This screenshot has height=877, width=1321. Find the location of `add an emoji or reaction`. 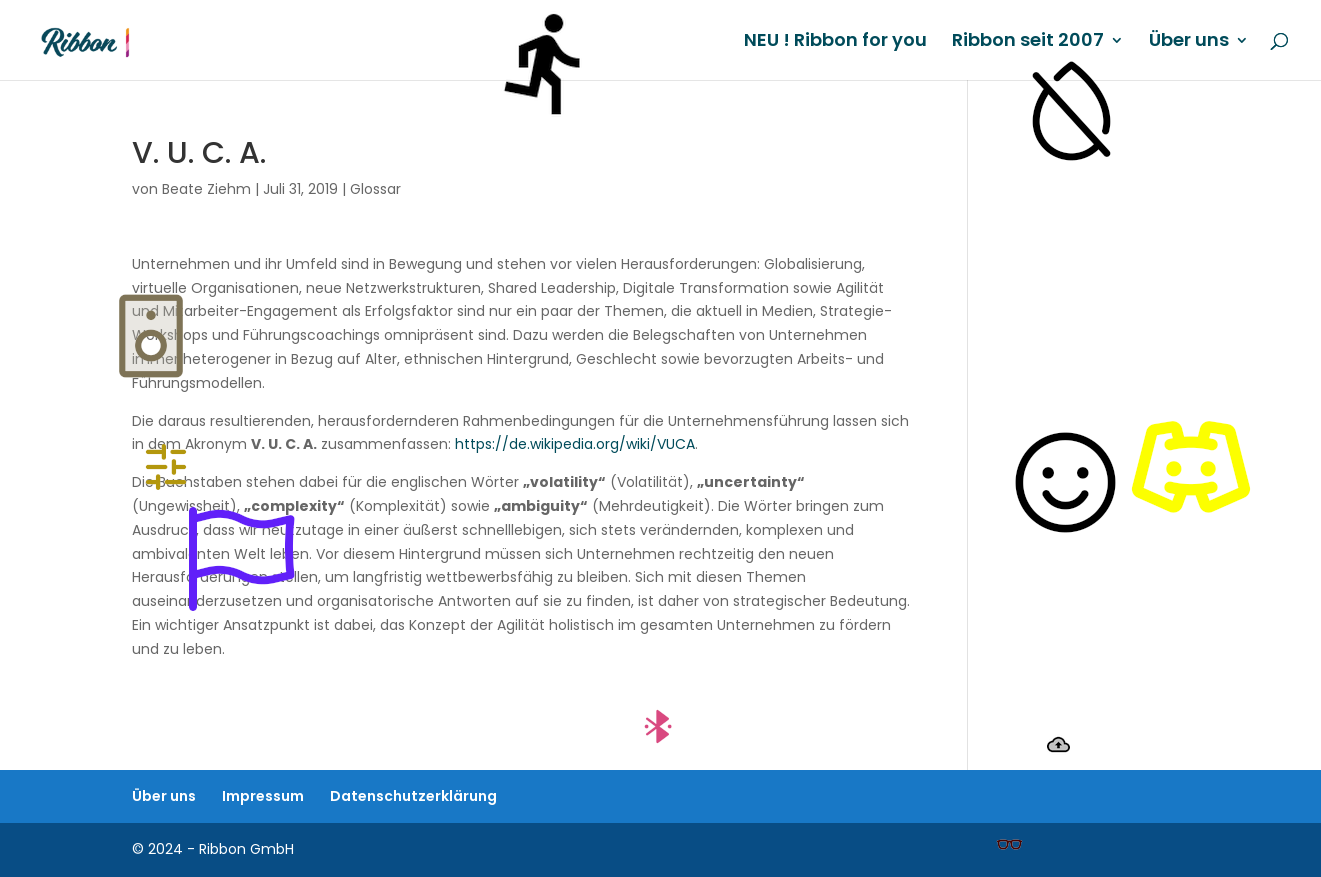

add an emoji or reaction is located at coordinates (1065, 482).